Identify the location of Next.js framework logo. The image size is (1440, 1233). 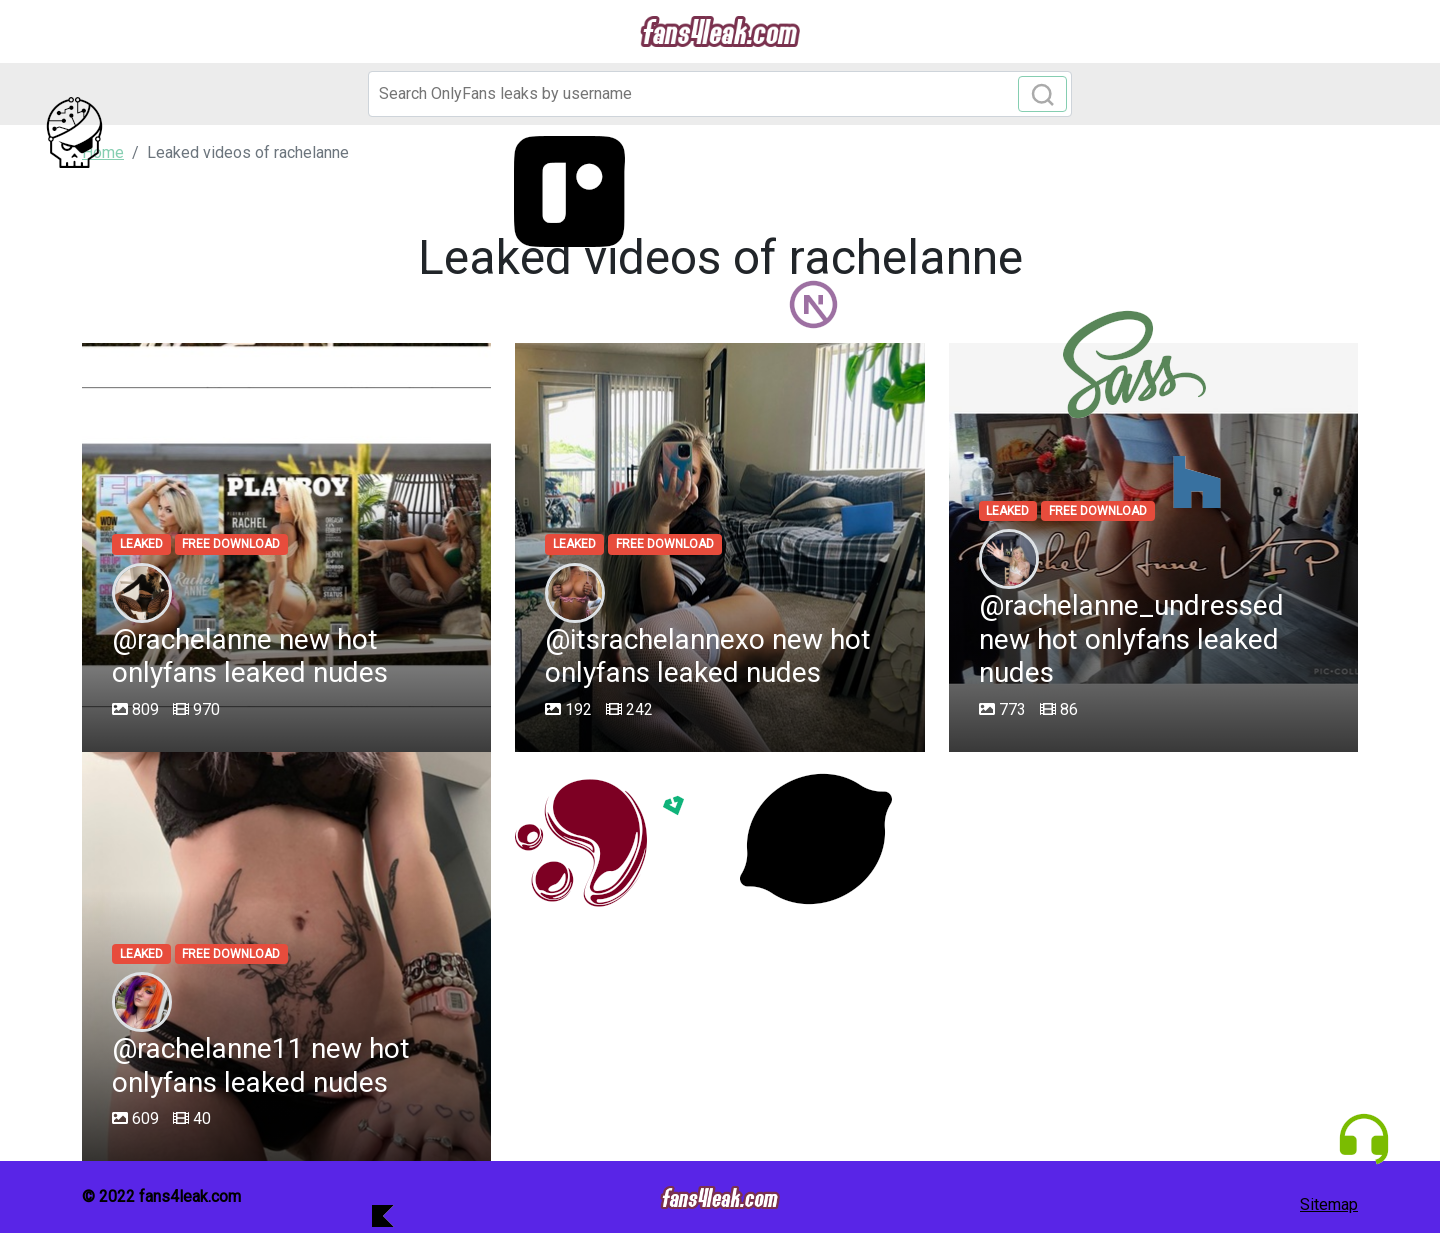
(813, 304).